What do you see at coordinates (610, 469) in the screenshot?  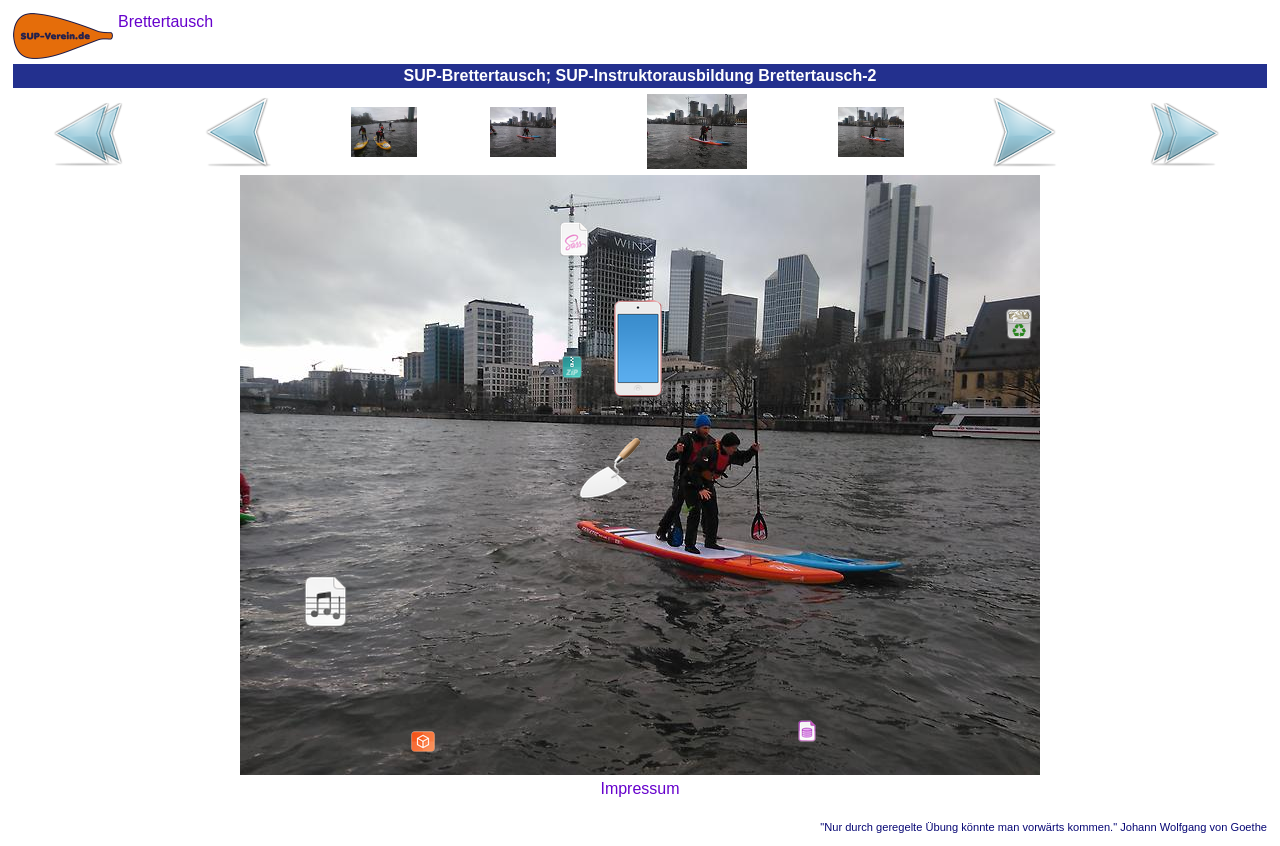 I see `access development tools and programming applications` at bounding box center [610, 469].